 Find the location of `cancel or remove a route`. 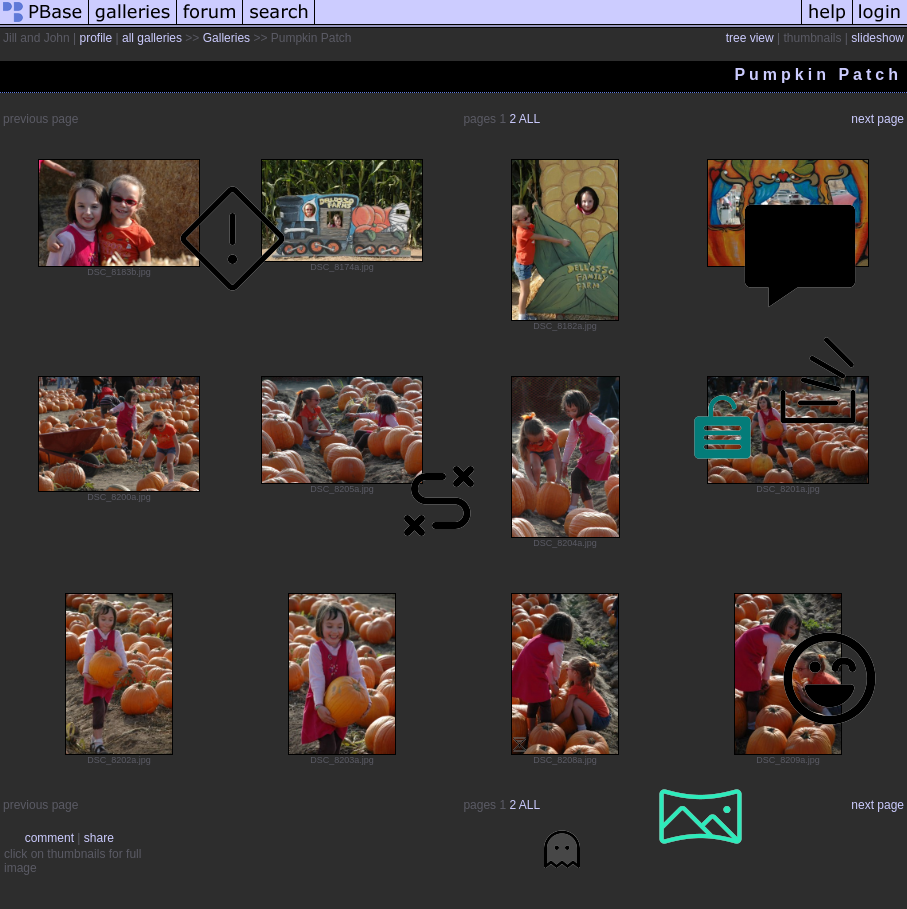

cancel or remove a route is located at coordinates (439, 501).